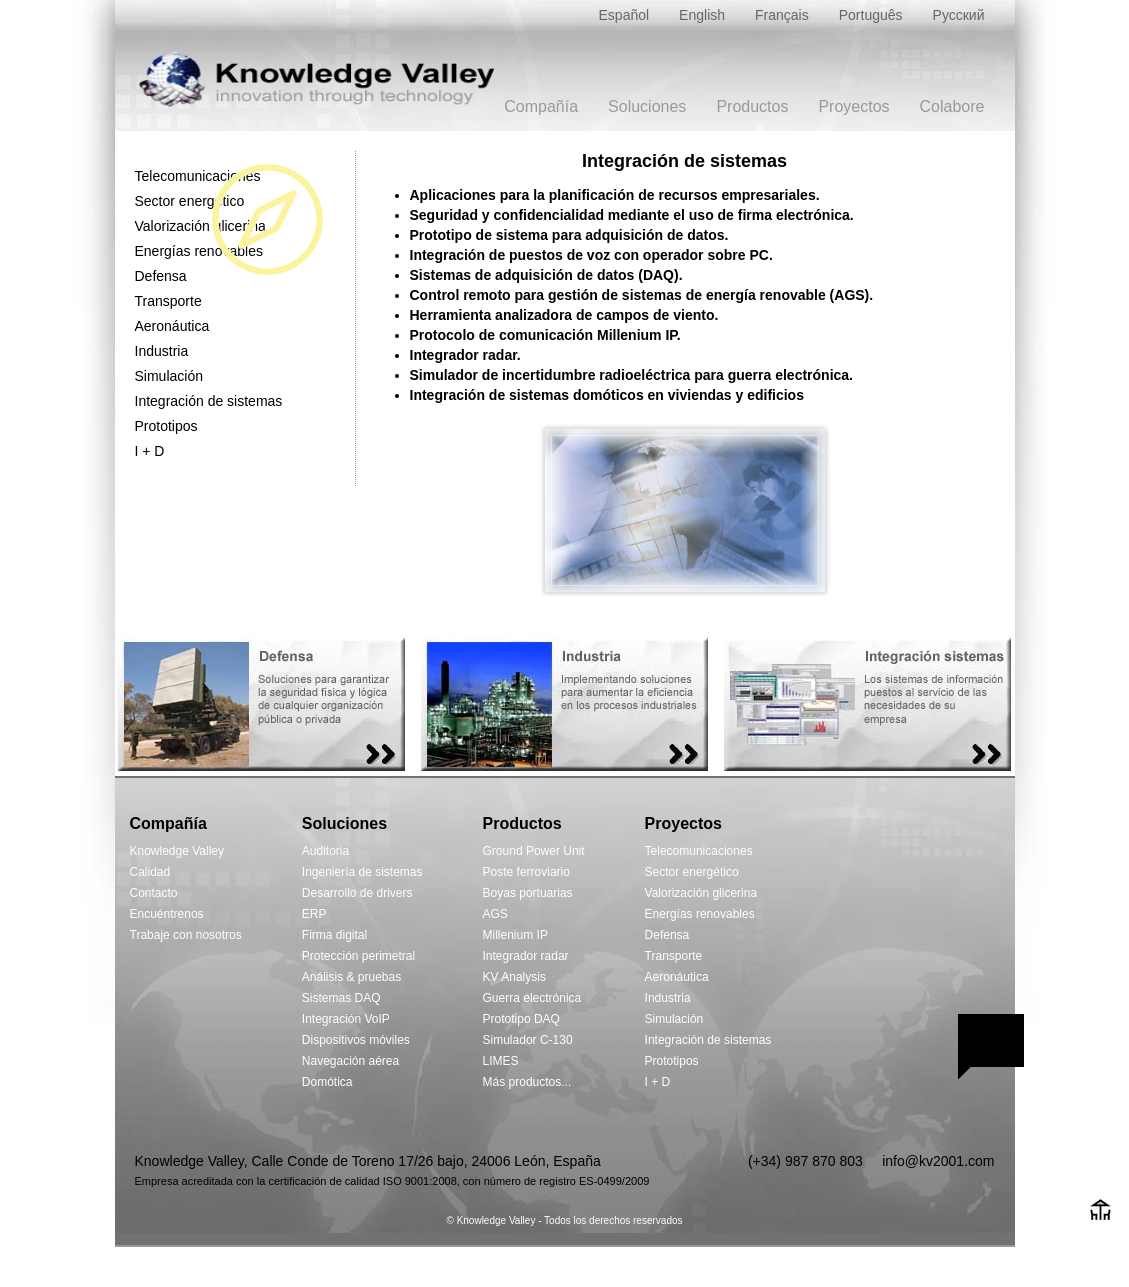  What do you see at coordinates (991, 1047) in the screenshot?
I see `open a chat or messaging feature` at bounding box center [991, 1047].